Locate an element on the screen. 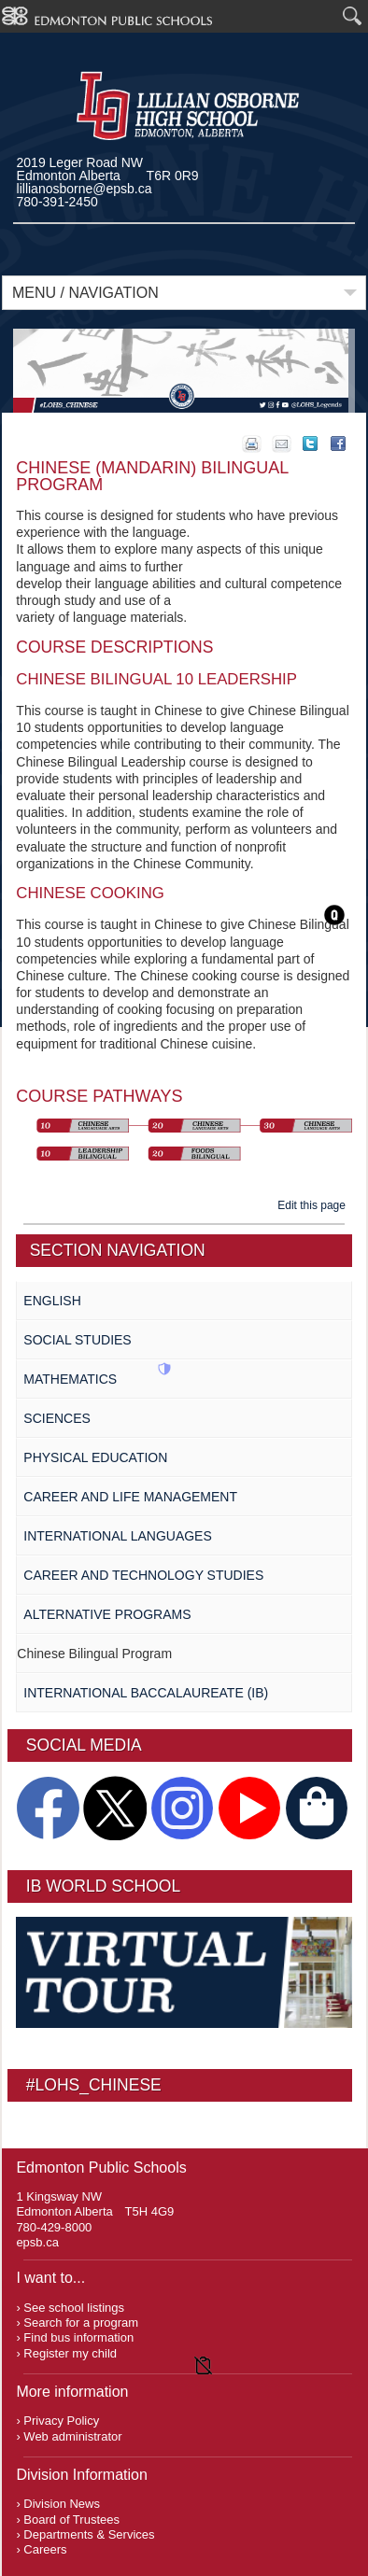  indicates a "Q" category or label is located at coordinates (334, 915).